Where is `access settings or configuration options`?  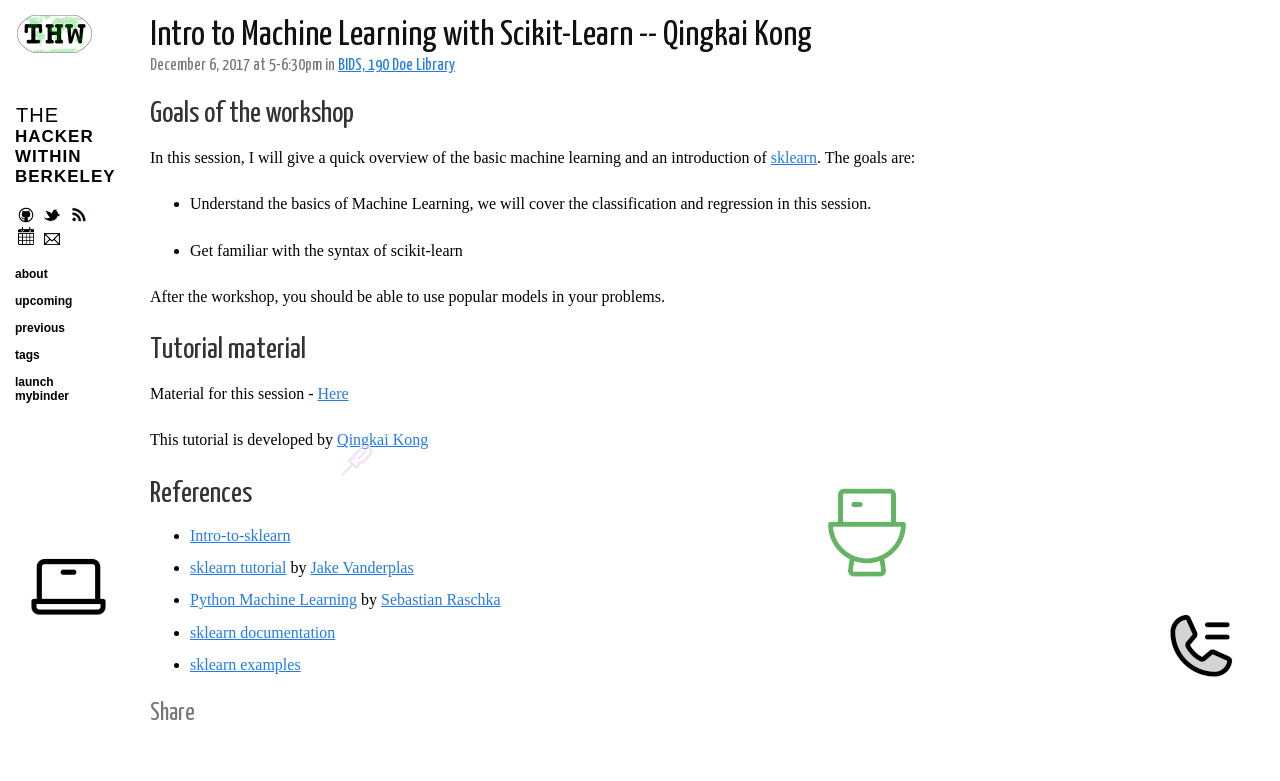
access settings or configuration options is located at coordinates (356, 460).